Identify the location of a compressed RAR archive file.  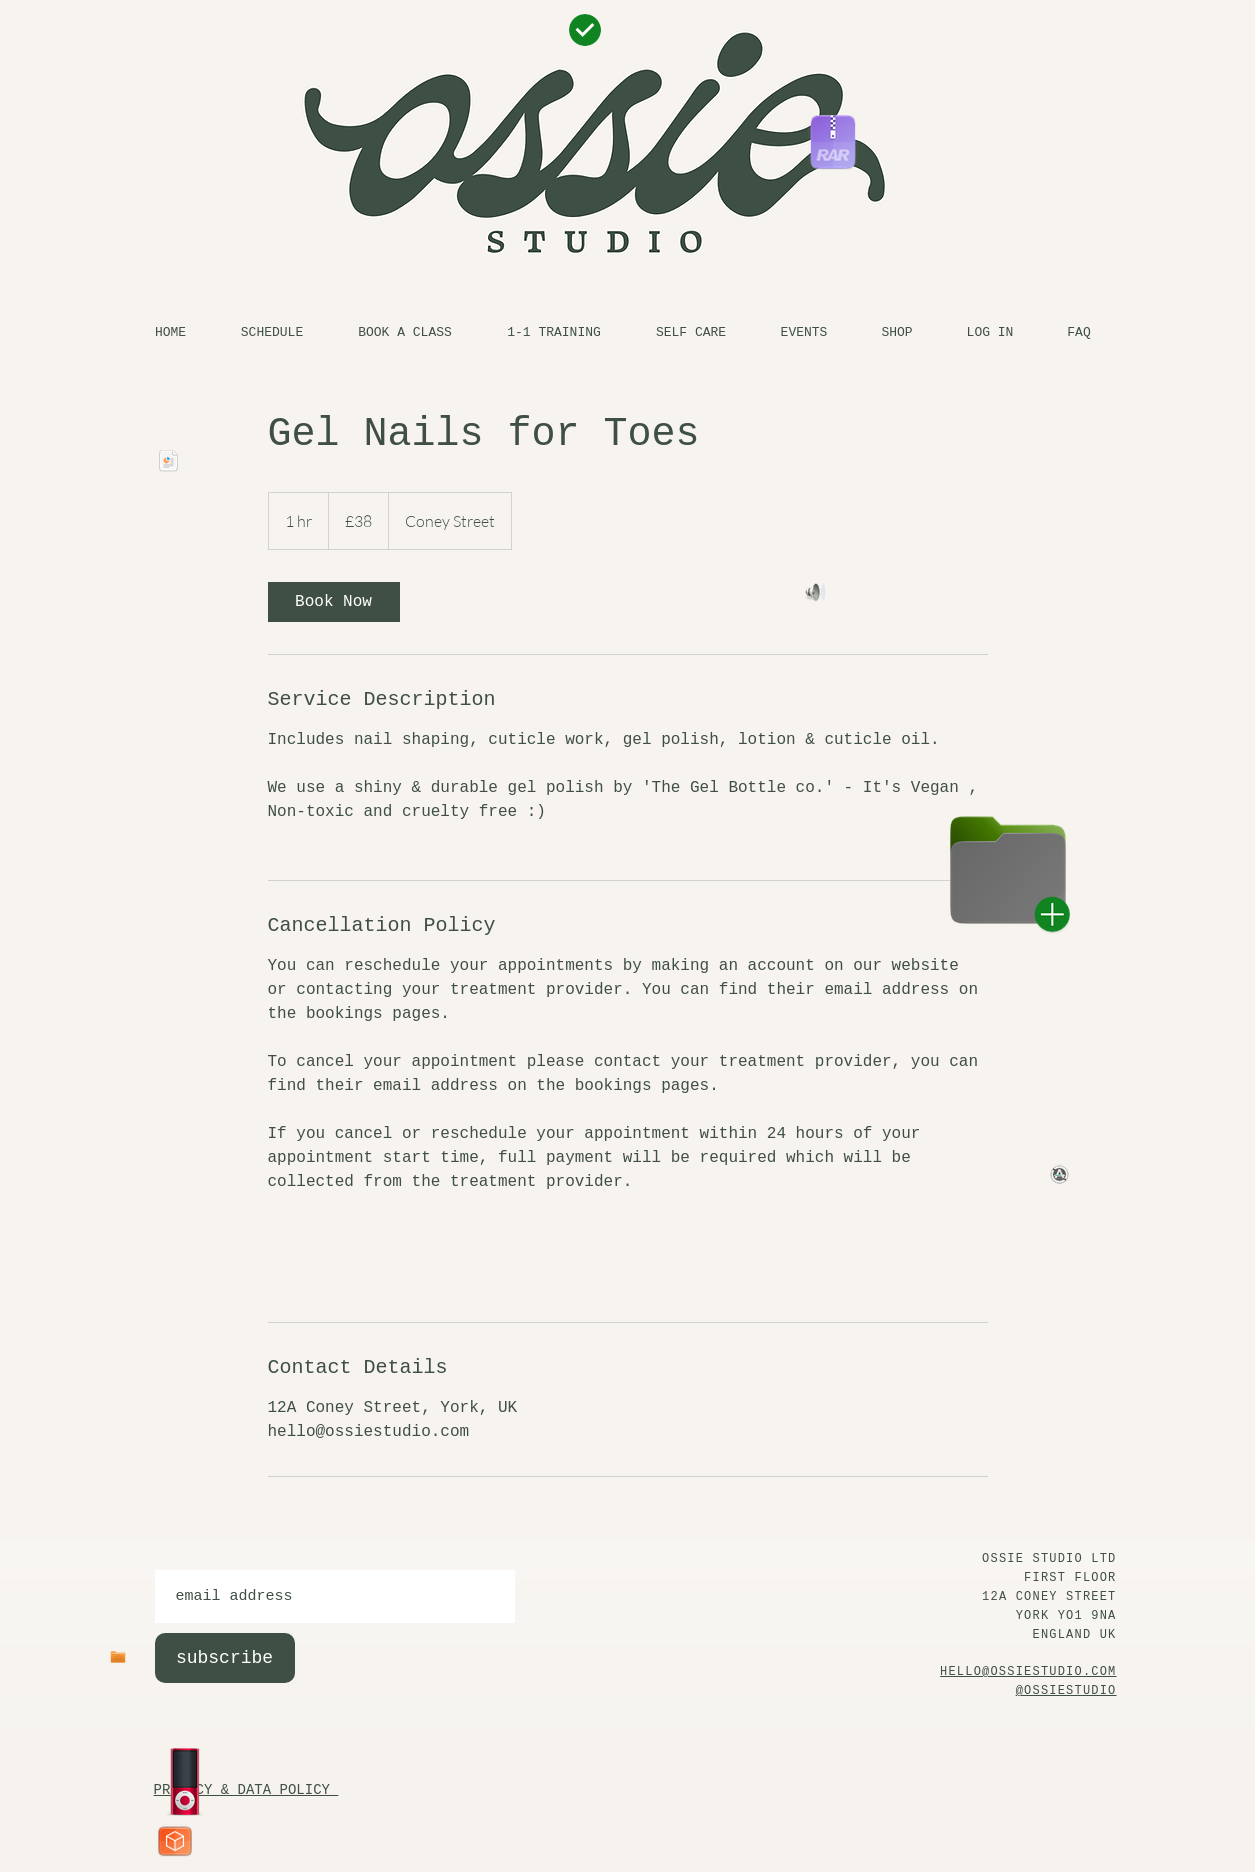
(833, 142).